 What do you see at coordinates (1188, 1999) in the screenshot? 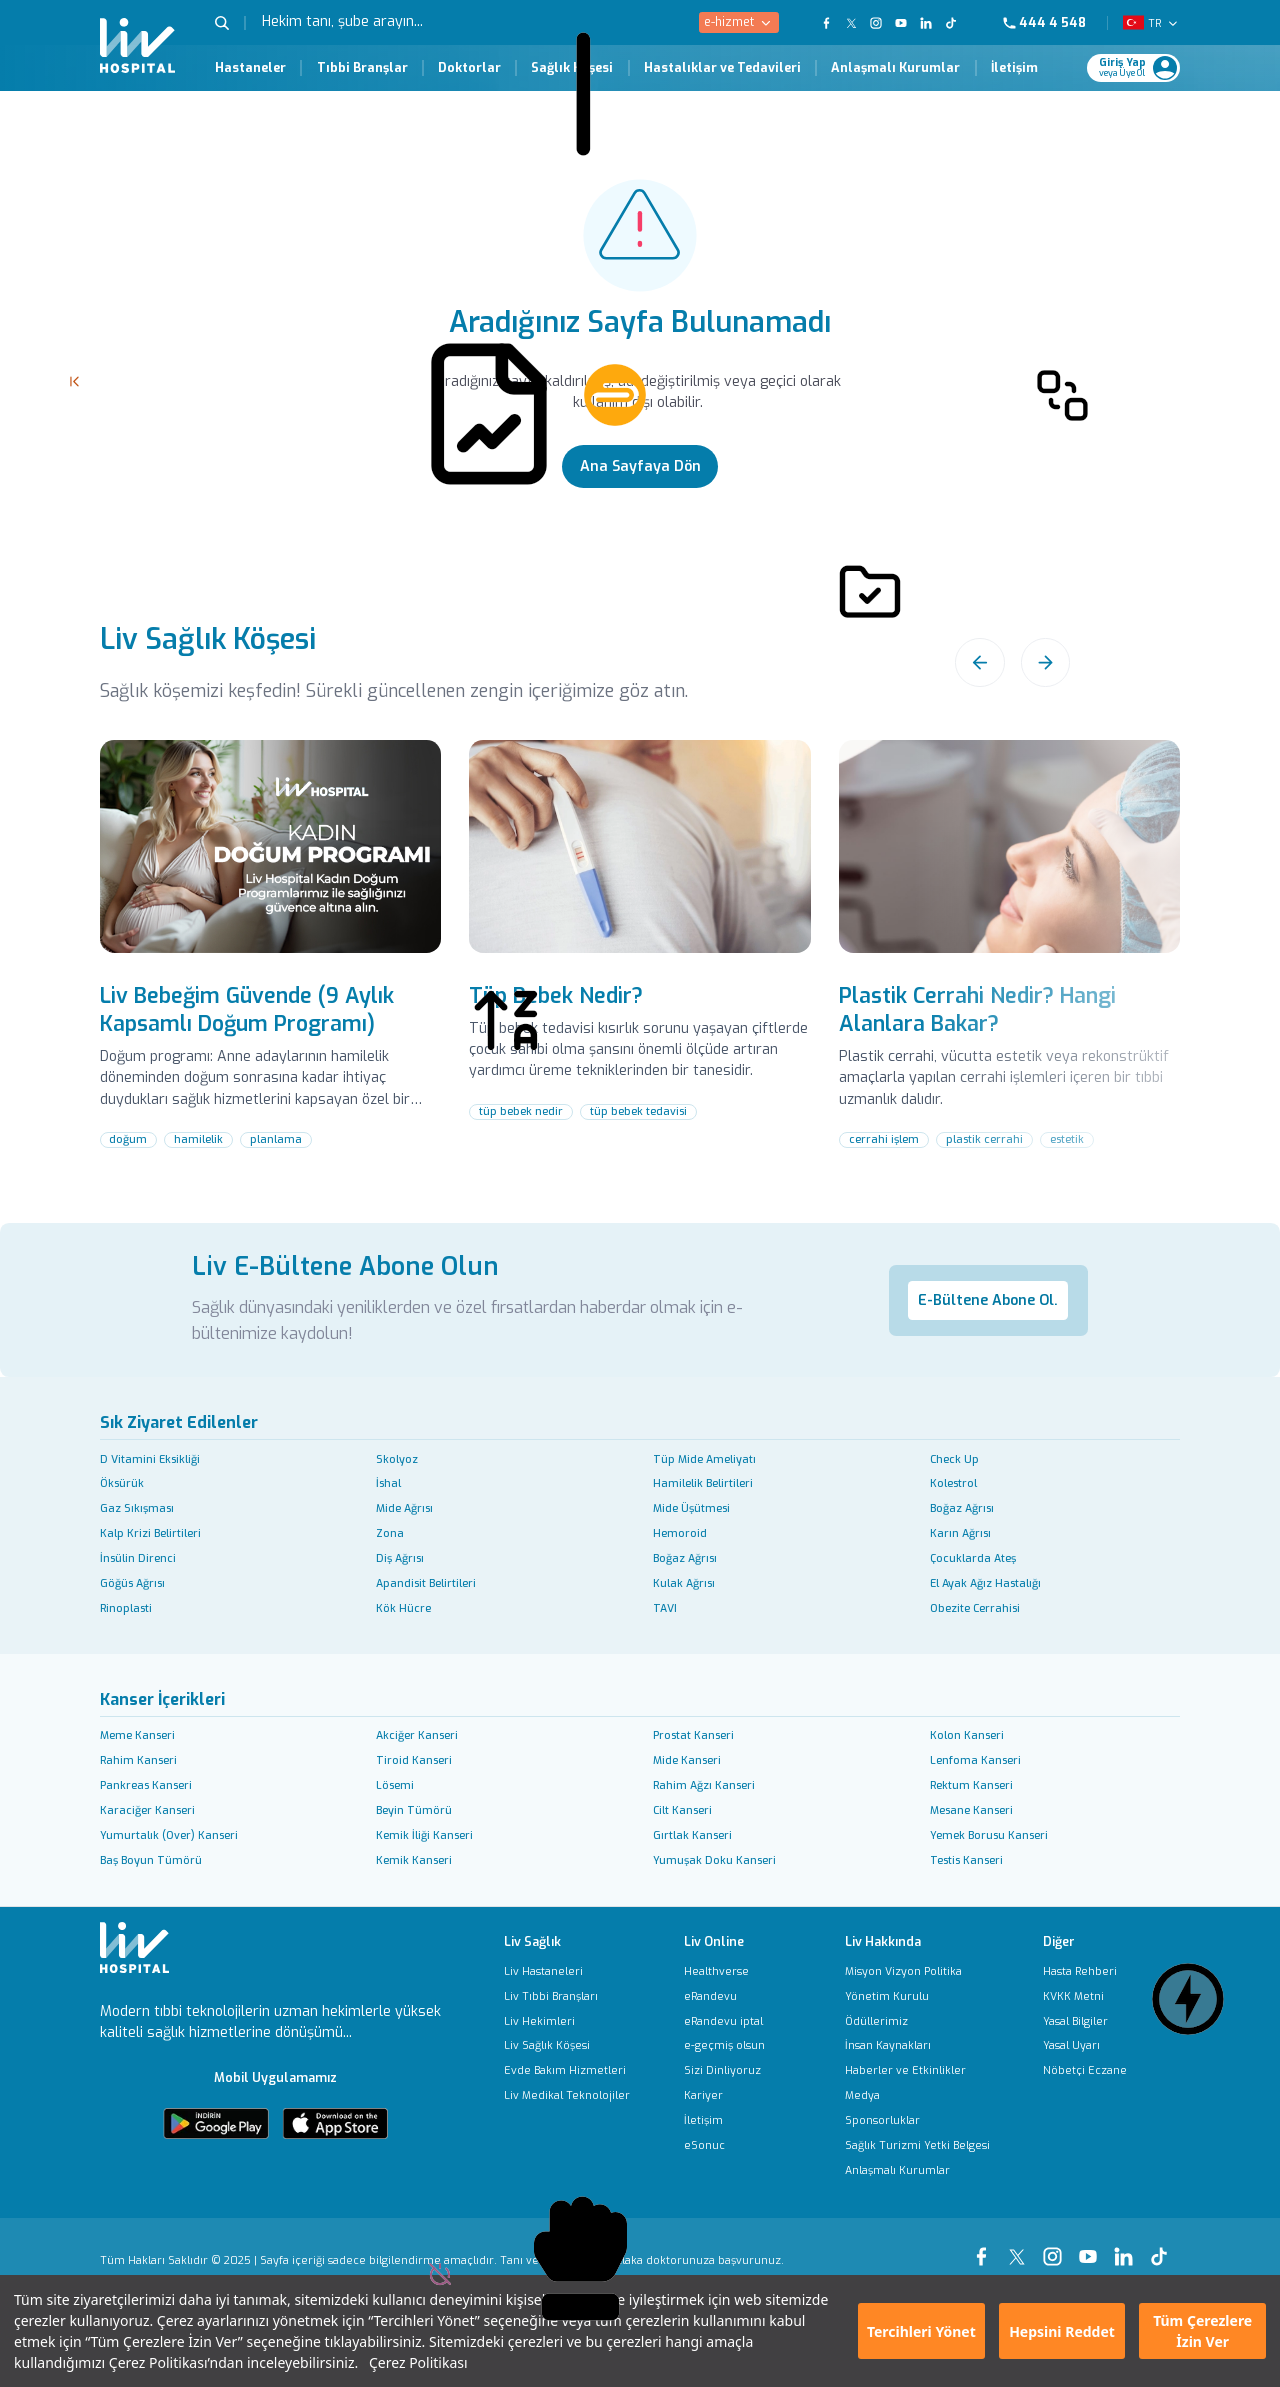
I see `indicates offline mode with cached content available` at bounding box center [1188, 1999].